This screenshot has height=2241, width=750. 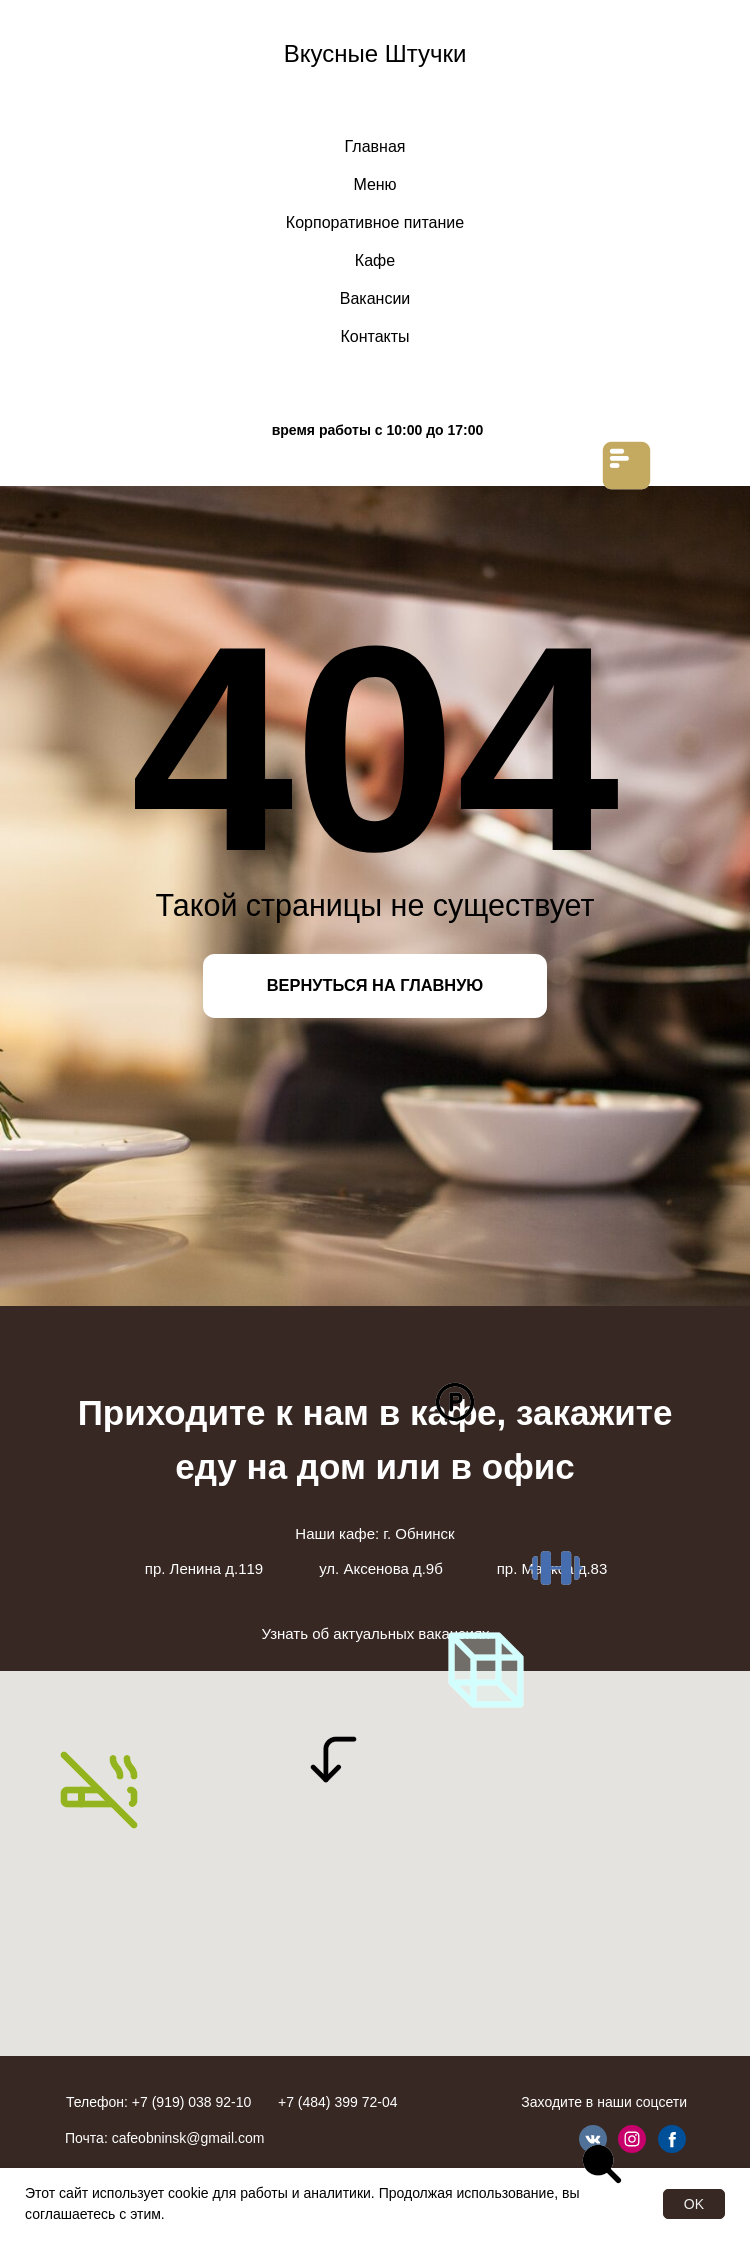 I want to click on access workout or fitness features, so click(x=556, y=1568).